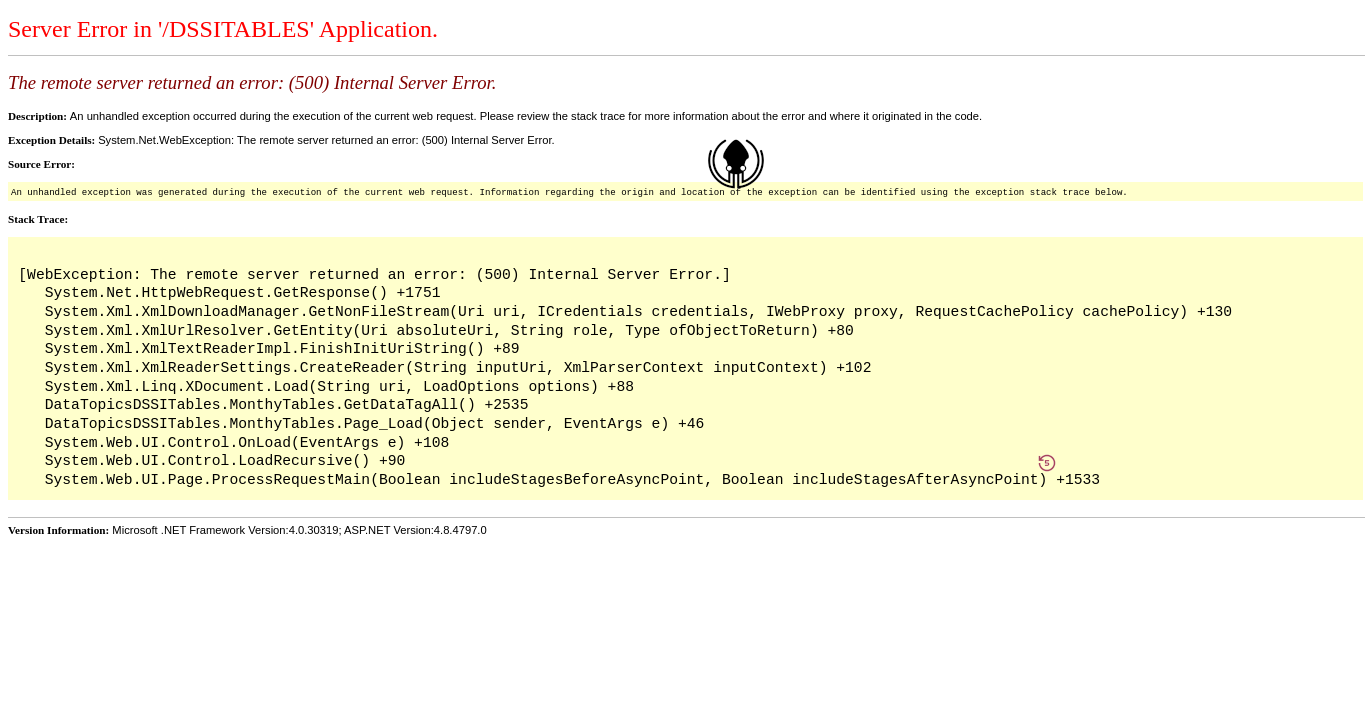  Describe the element at coordinates (736, 164) in the screenshot. I see `open GitKraken git client` at that location.